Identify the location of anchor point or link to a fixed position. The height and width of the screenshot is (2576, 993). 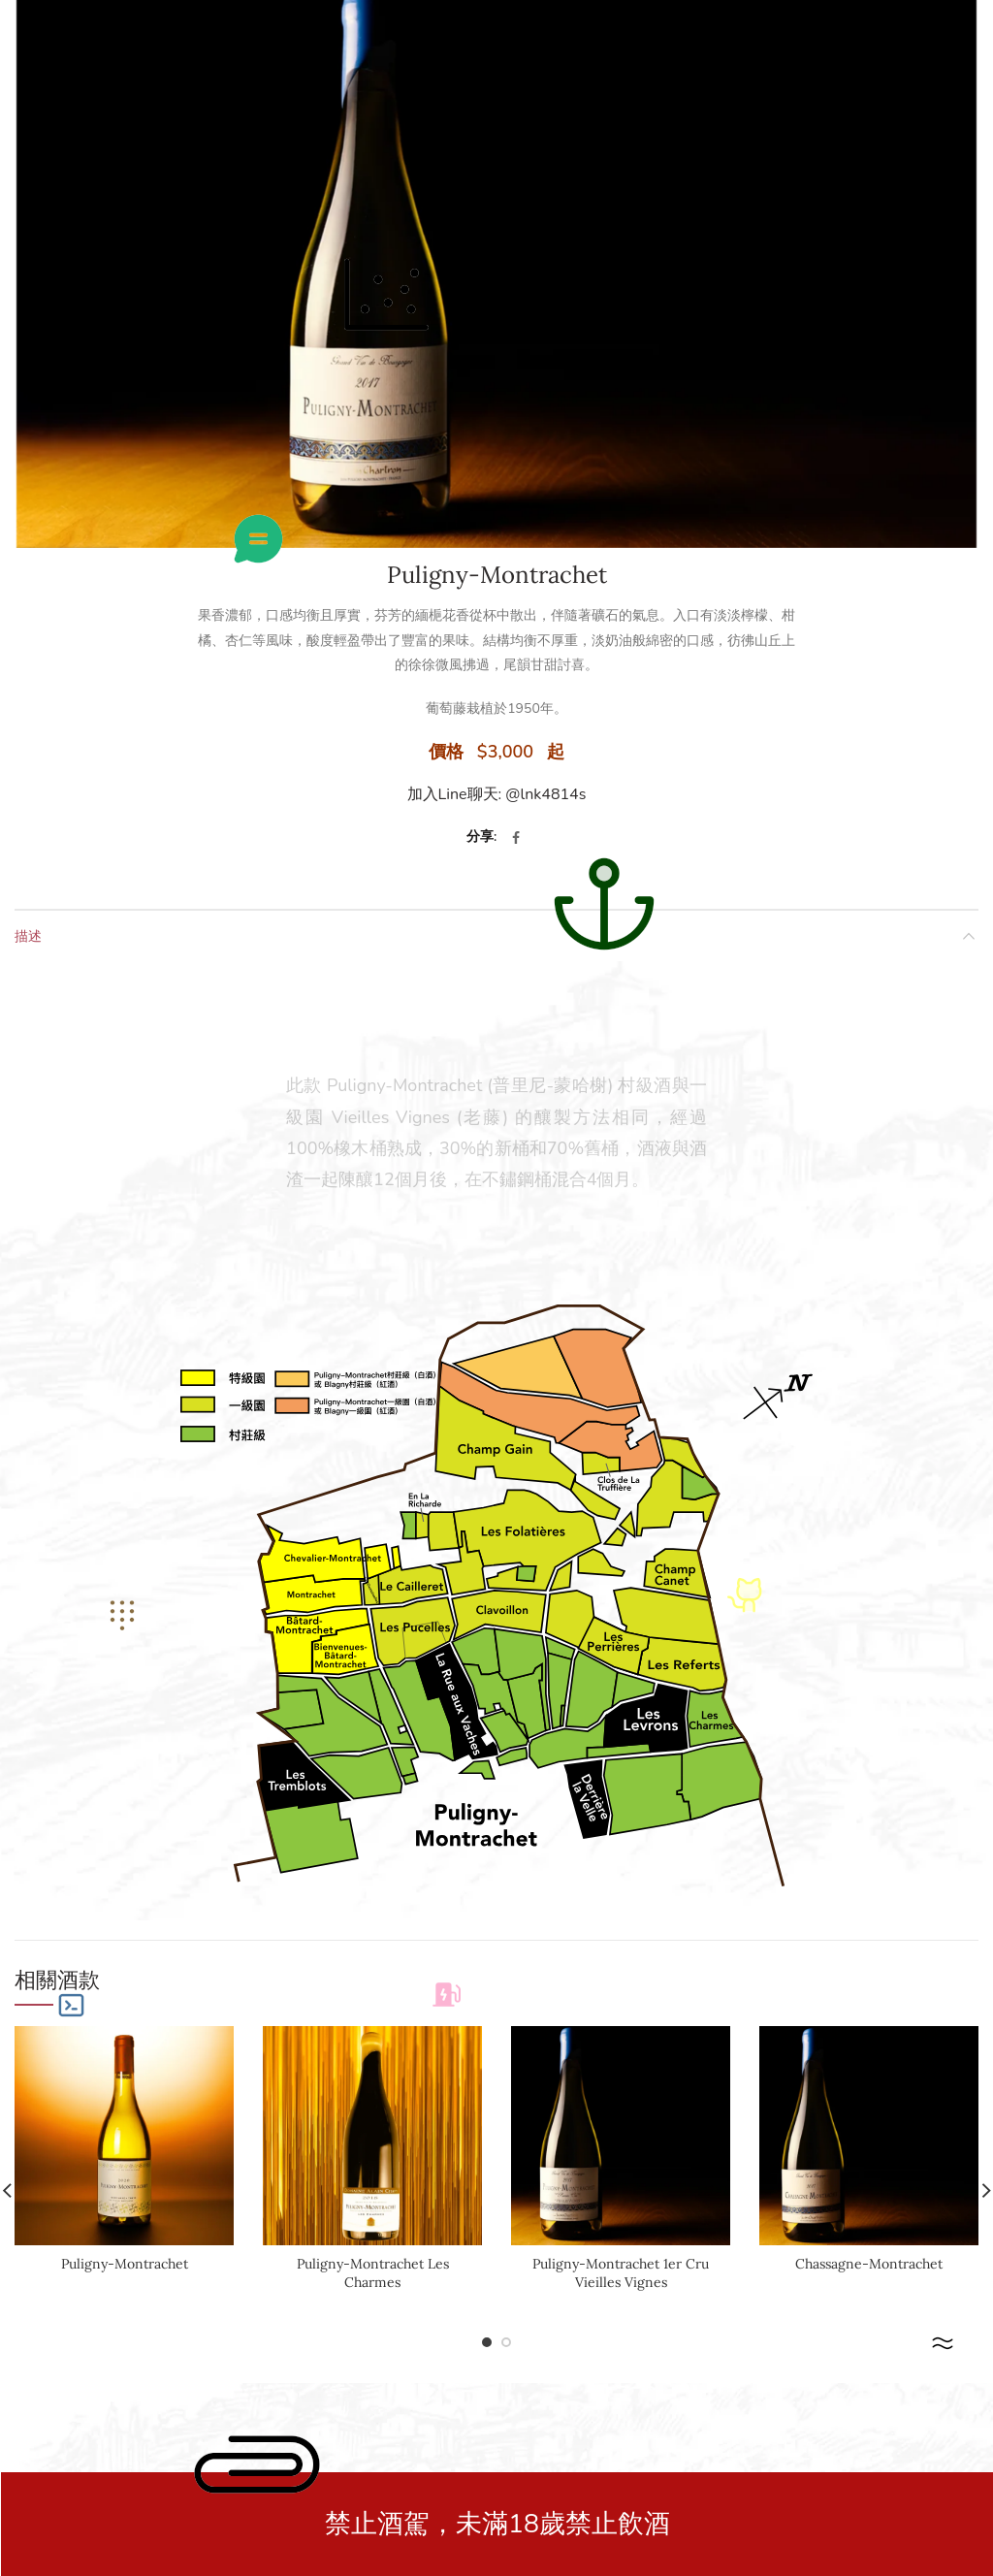
(604, 904).